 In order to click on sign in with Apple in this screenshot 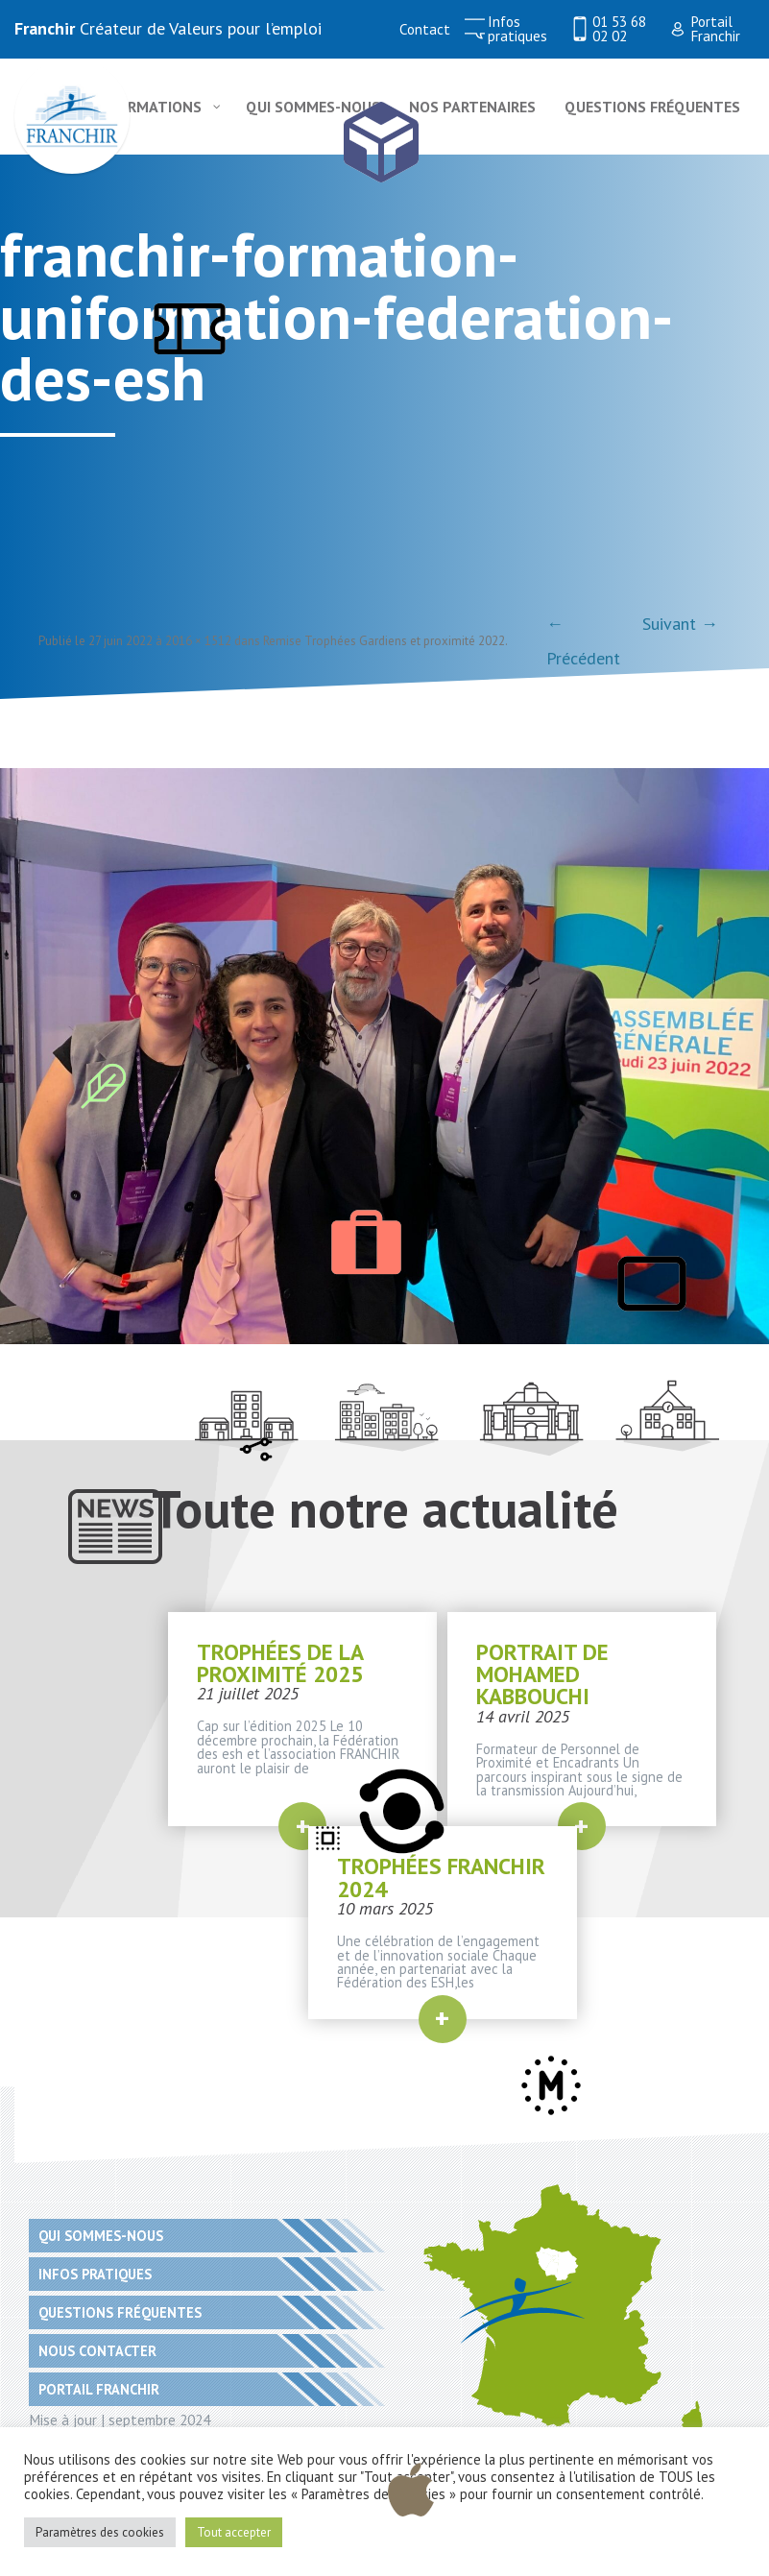, I will do `click(411, 2490)`.